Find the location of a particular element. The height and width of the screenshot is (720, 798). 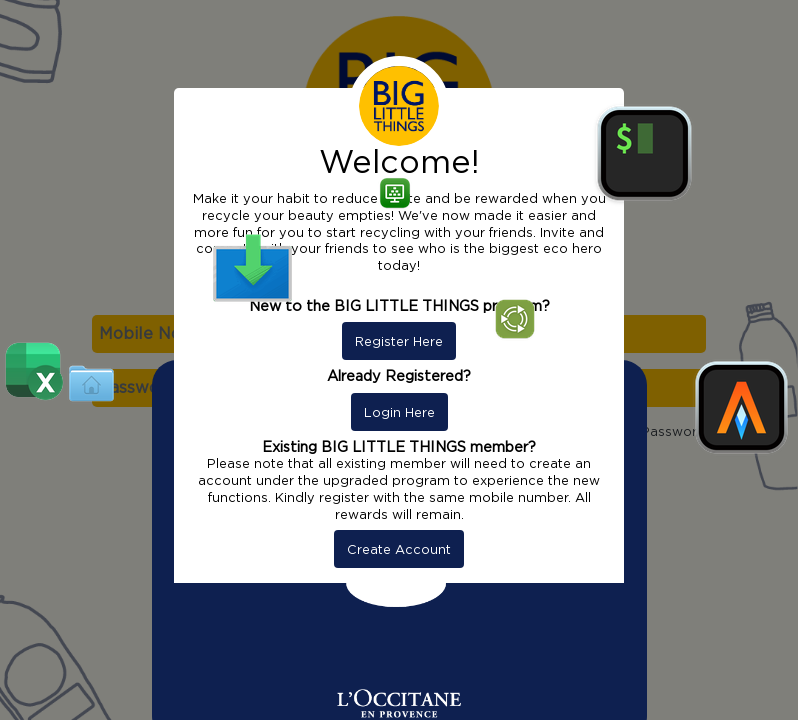

launch ubuntu mate application is located at coordinates (515, 319).